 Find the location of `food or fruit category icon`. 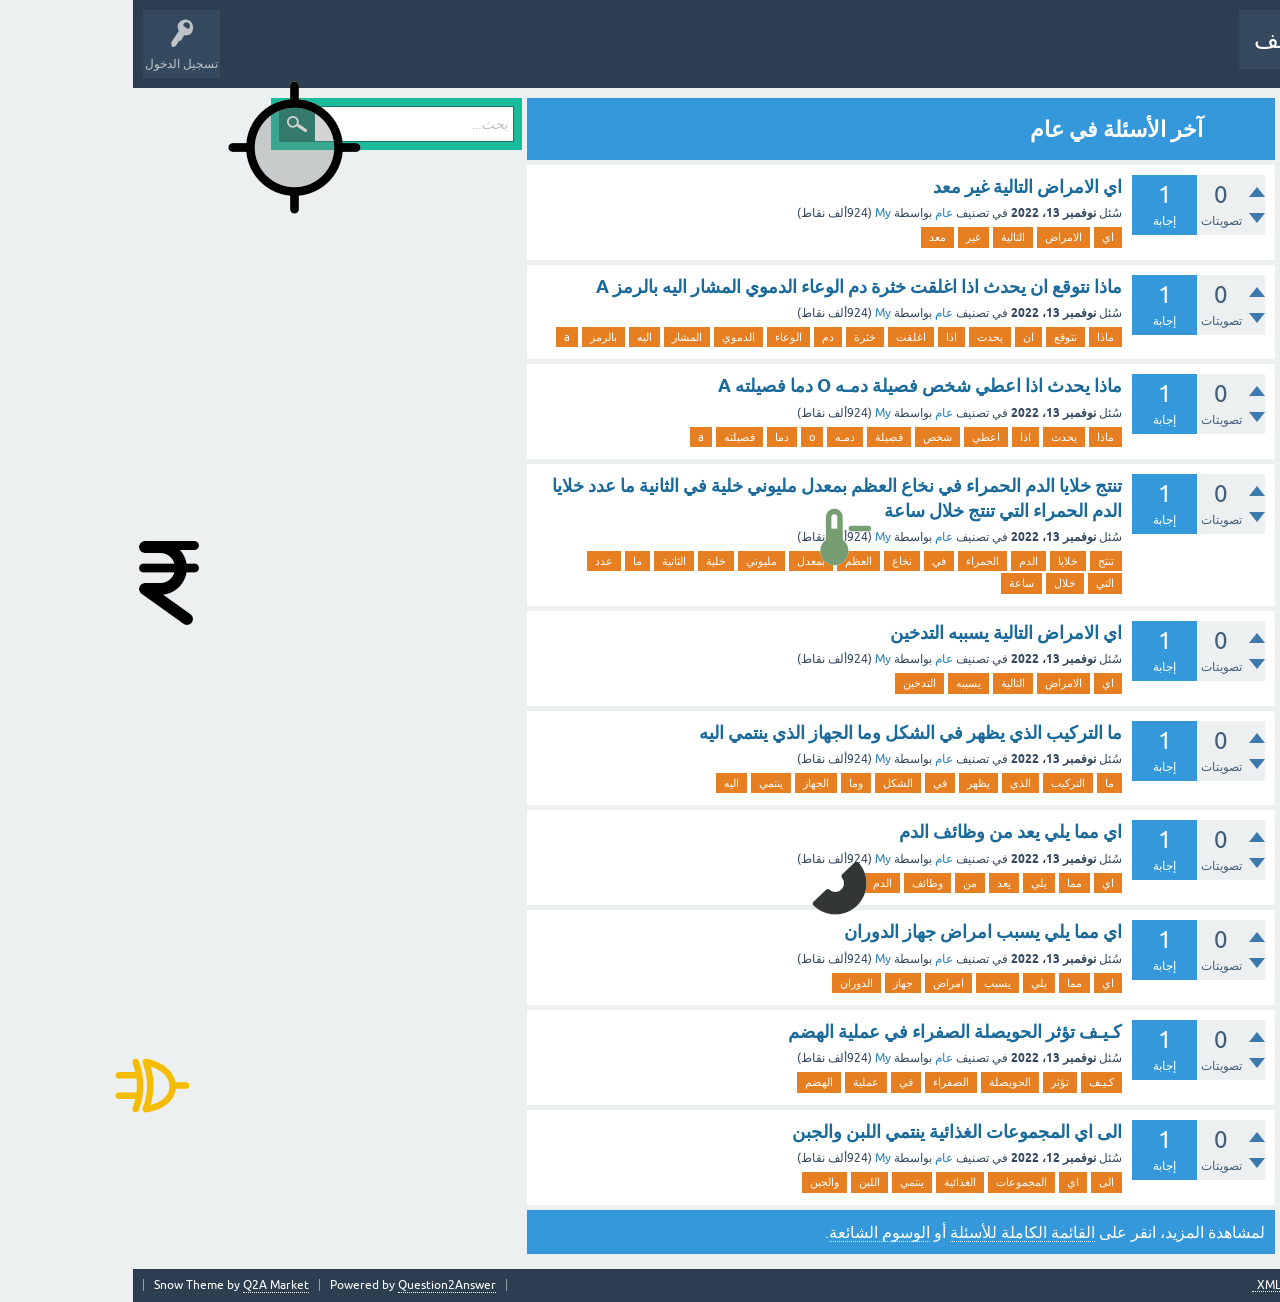

food or fruit category icon is located at coordinates (841, 889).